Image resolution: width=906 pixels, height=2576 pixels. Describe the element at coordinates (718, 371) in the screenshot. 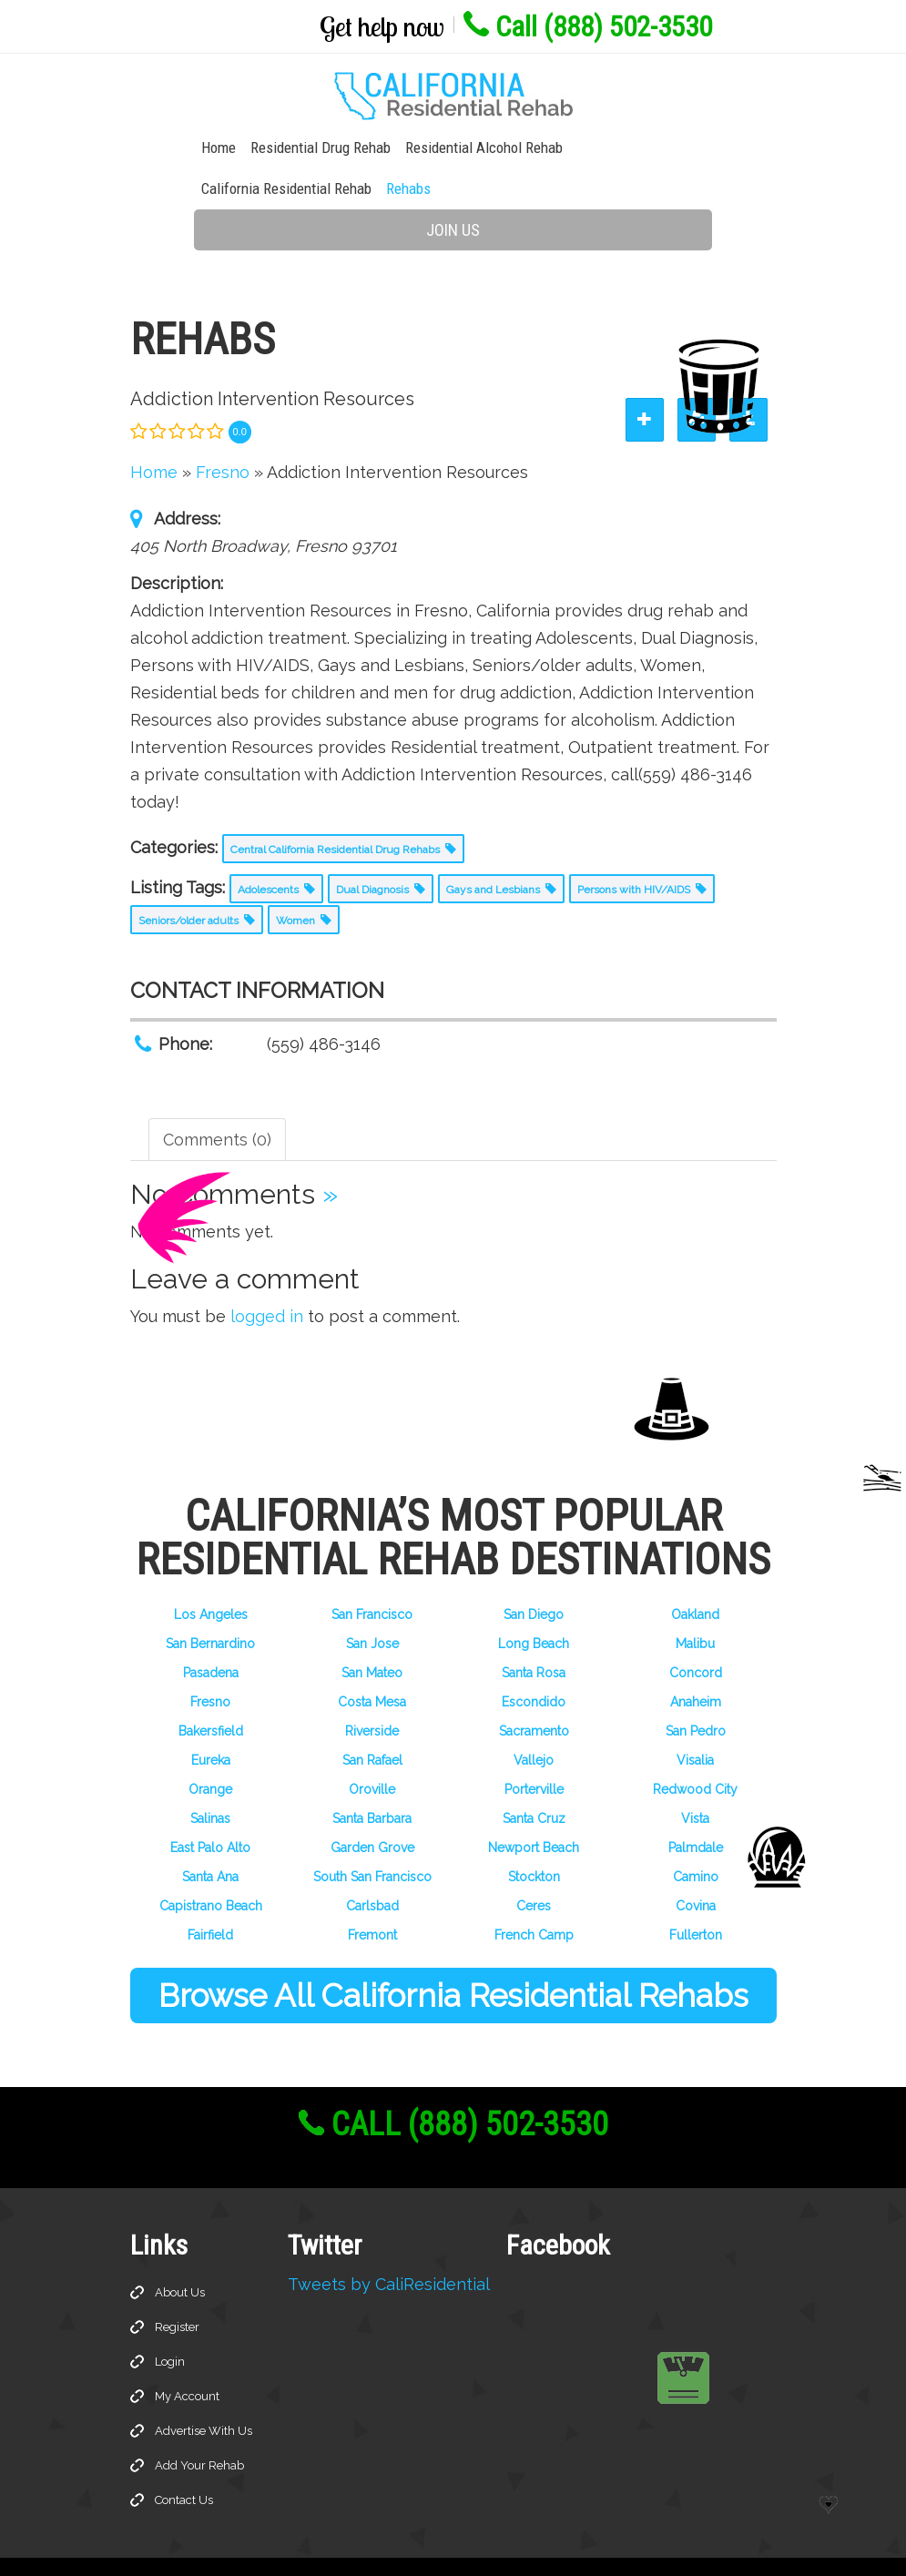

I see `indicates a full inventory or storage container` at that location.